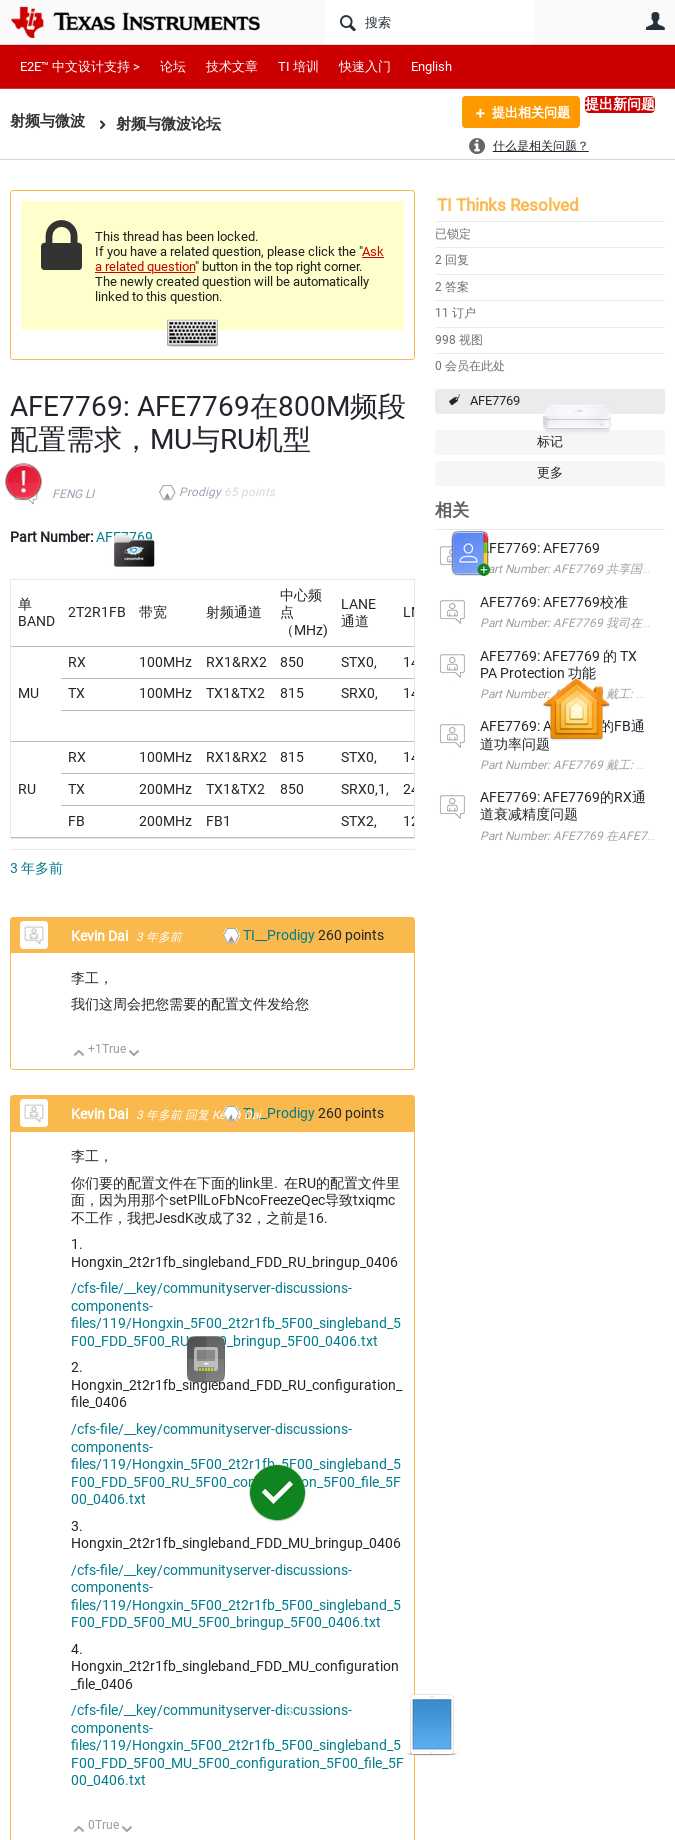 The image size is (675, 1840). What do you see at coordinates (192, 332) in the screenshot?
I see `bluetooth keyboard connected` at bounding box center [192, 332].